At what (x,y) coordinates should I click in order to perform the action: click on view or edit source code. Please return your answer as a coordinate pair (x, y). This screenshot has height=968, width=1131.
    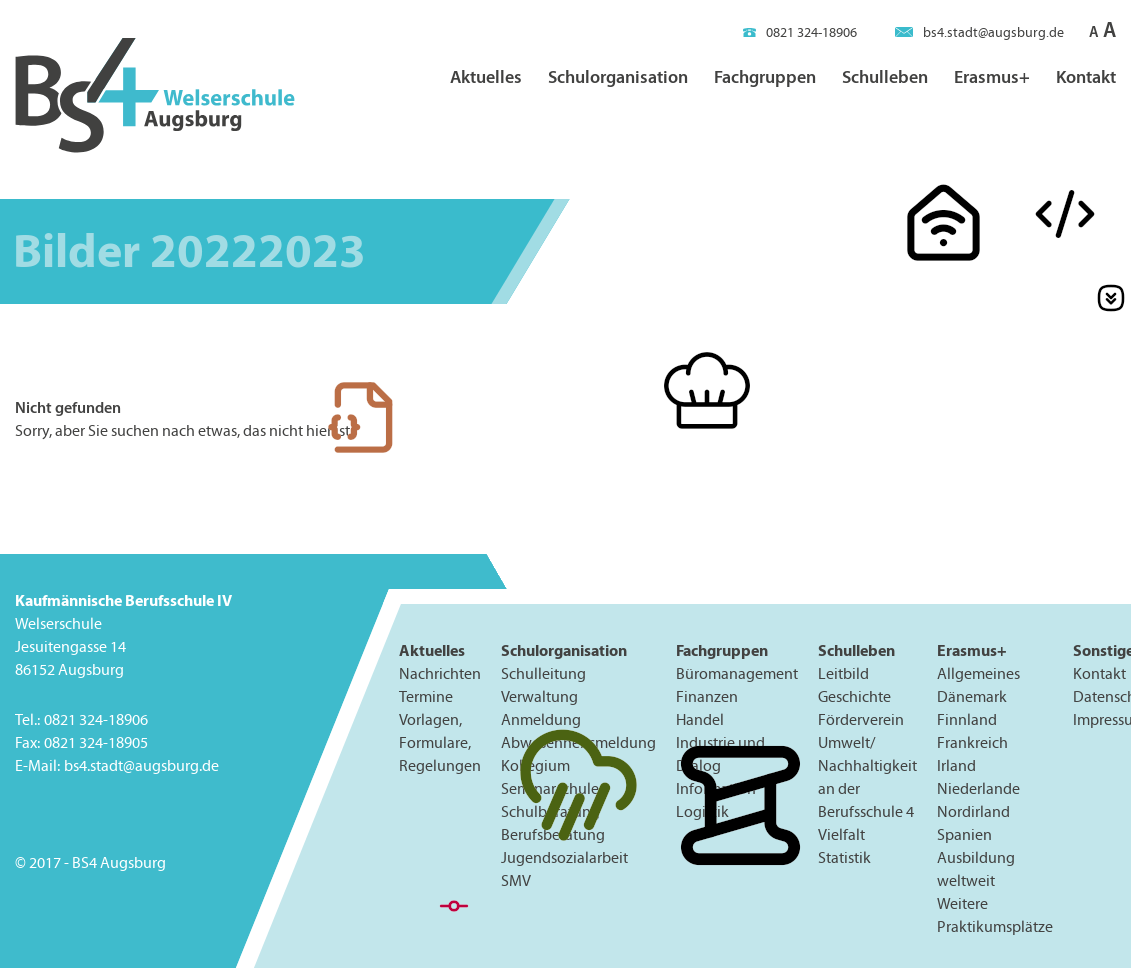
    Looking at the image, I should click on (1065, 214).